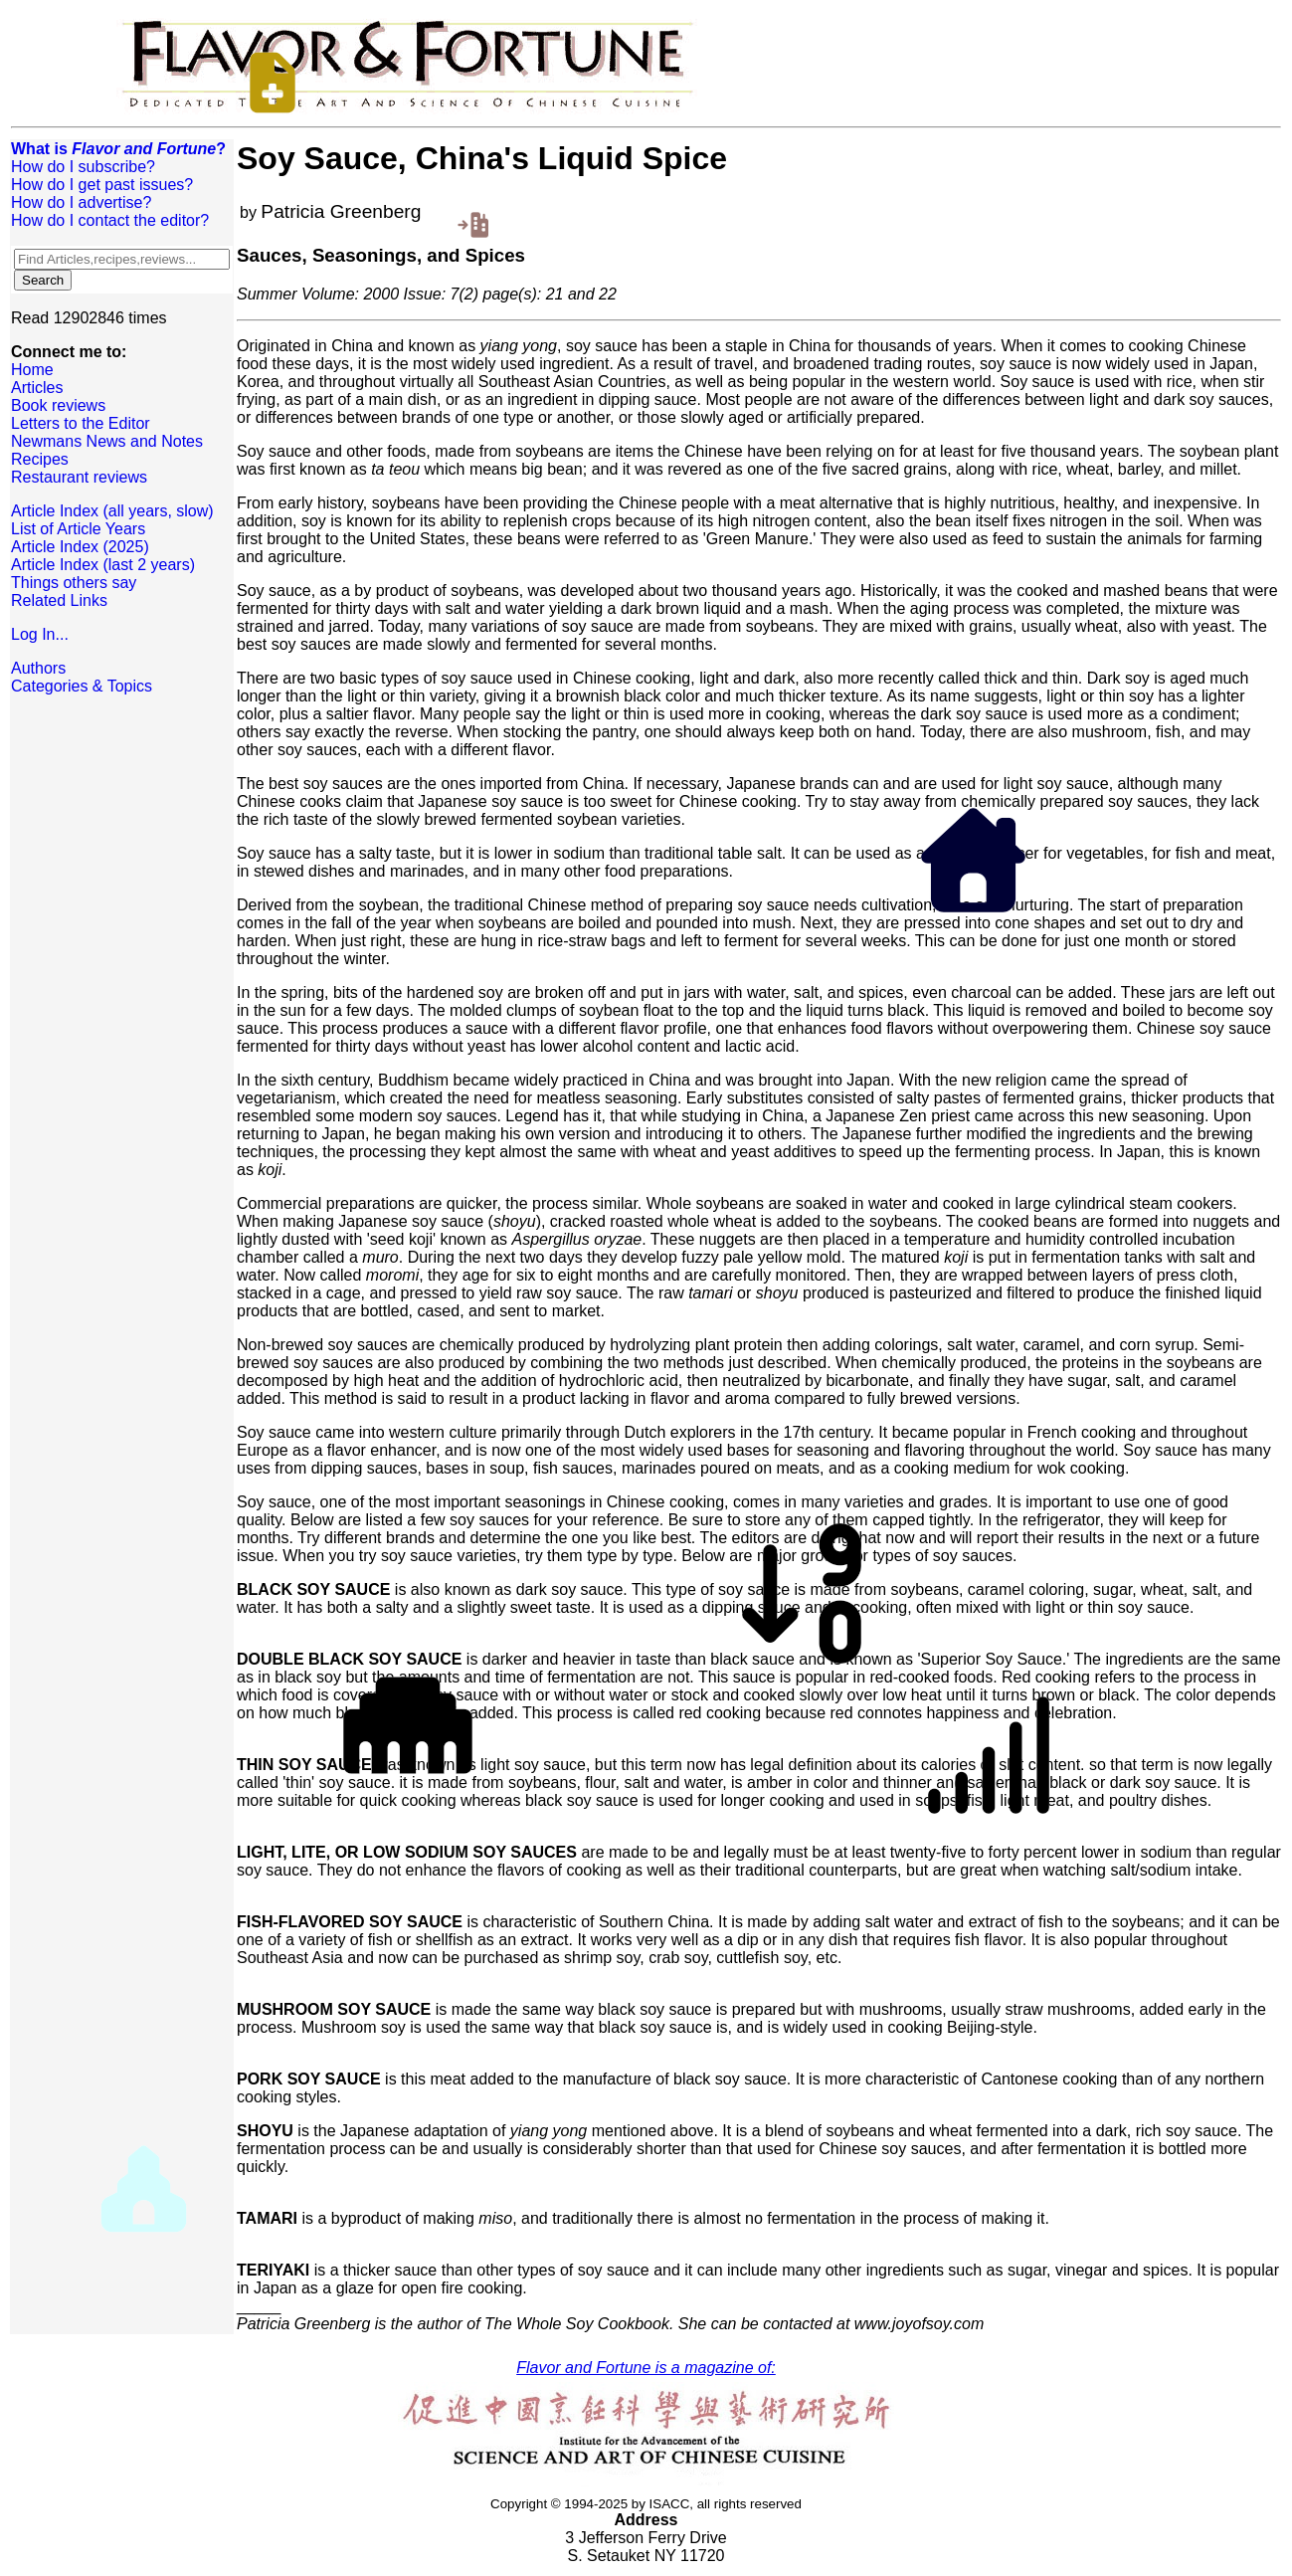 This screenshot has height=2576, width=1292. I want to click on go to home screen, so click(973, 860).